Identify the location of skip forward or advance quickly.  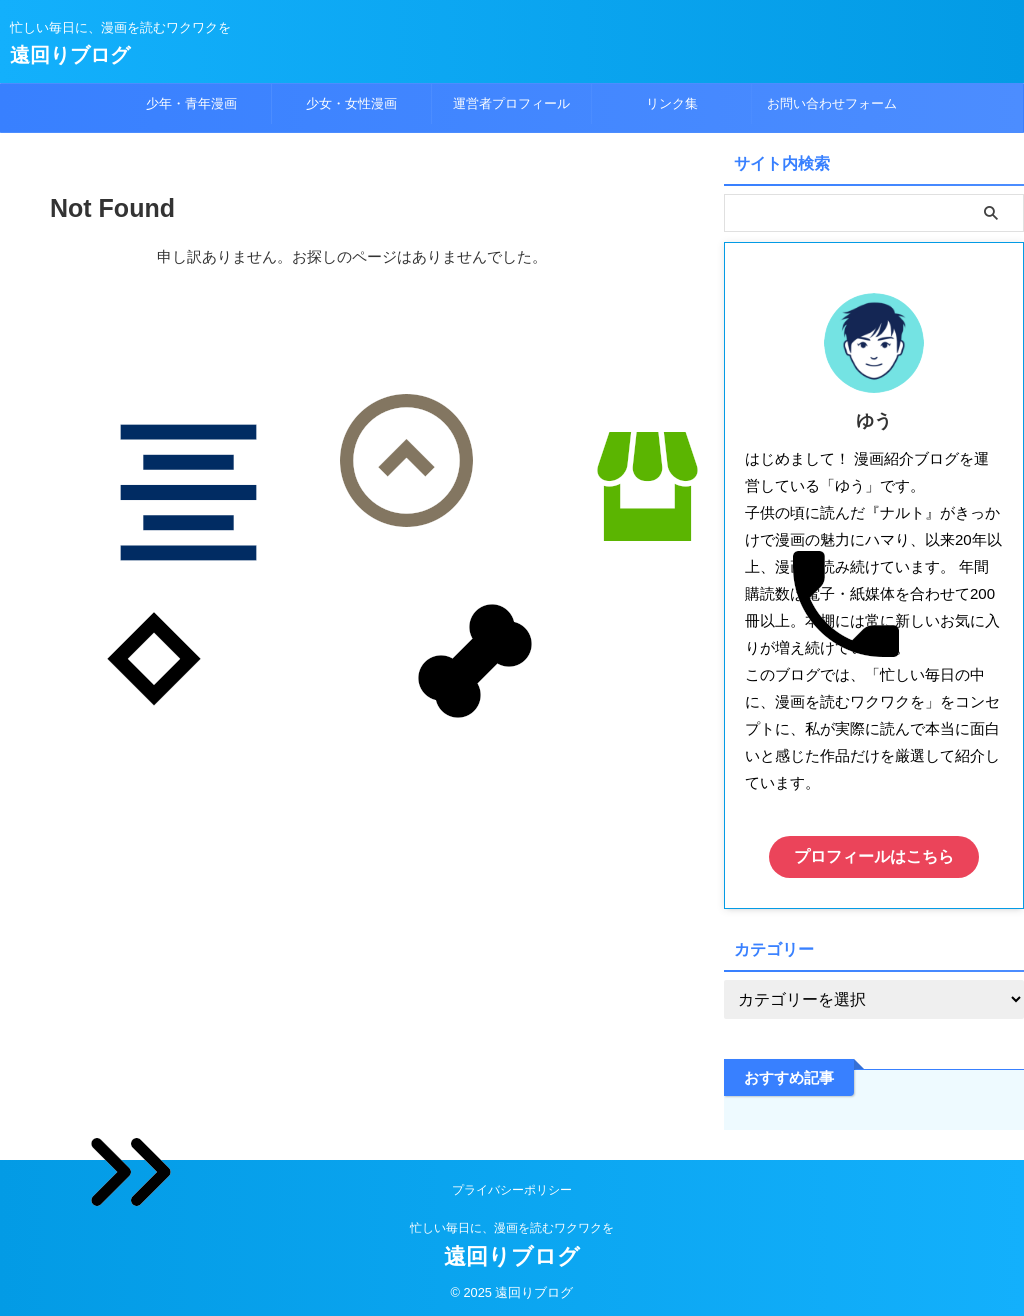
(131, 1172).